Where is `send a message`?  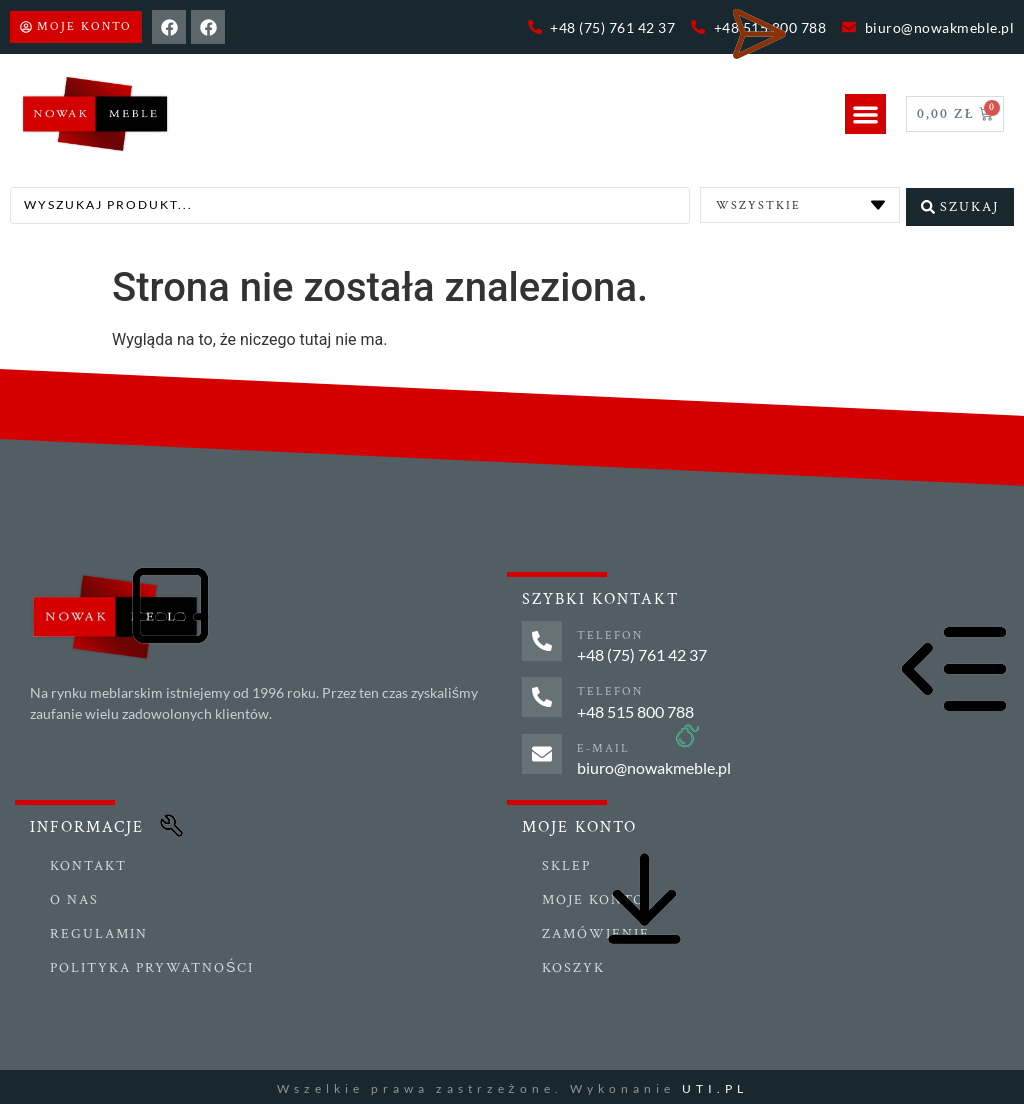 send a message is located at coordinates (758, 34).